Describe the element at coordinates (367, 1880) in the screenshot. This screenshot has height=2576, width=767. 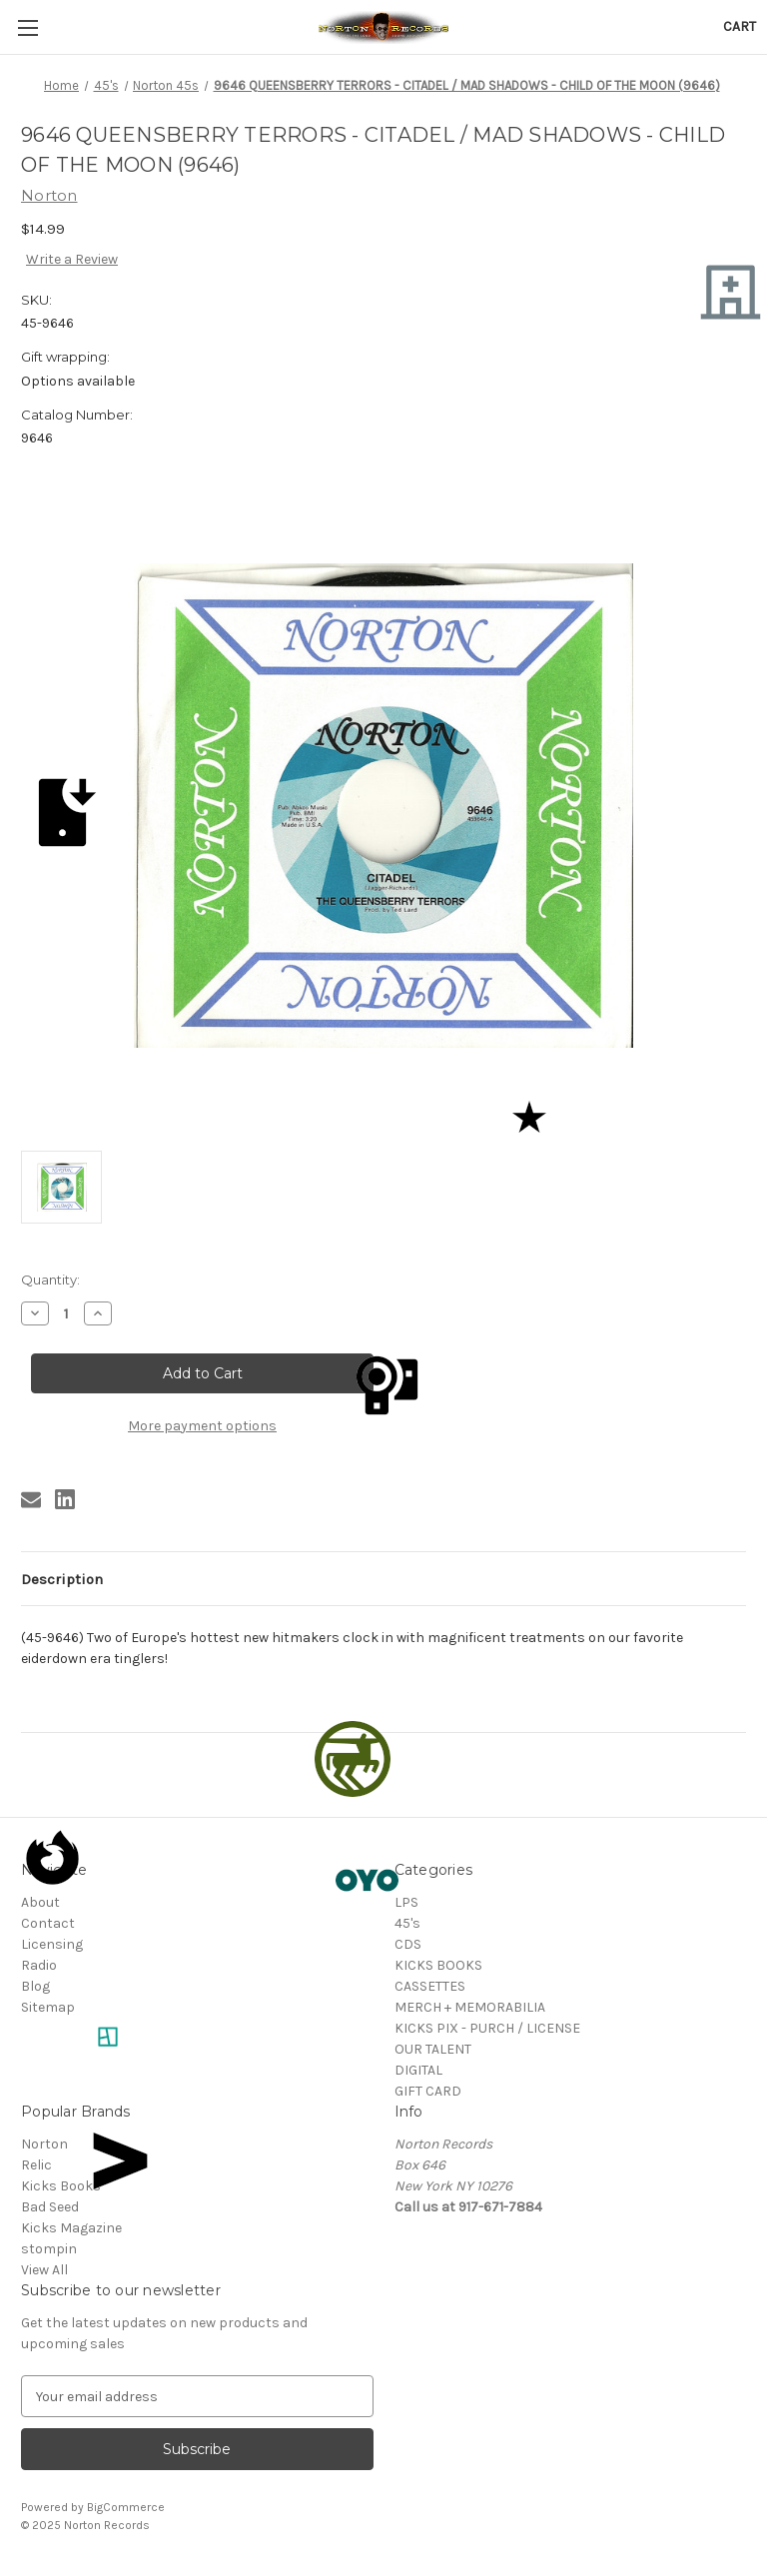
I see `open the OYO hotel booking app` at that location.